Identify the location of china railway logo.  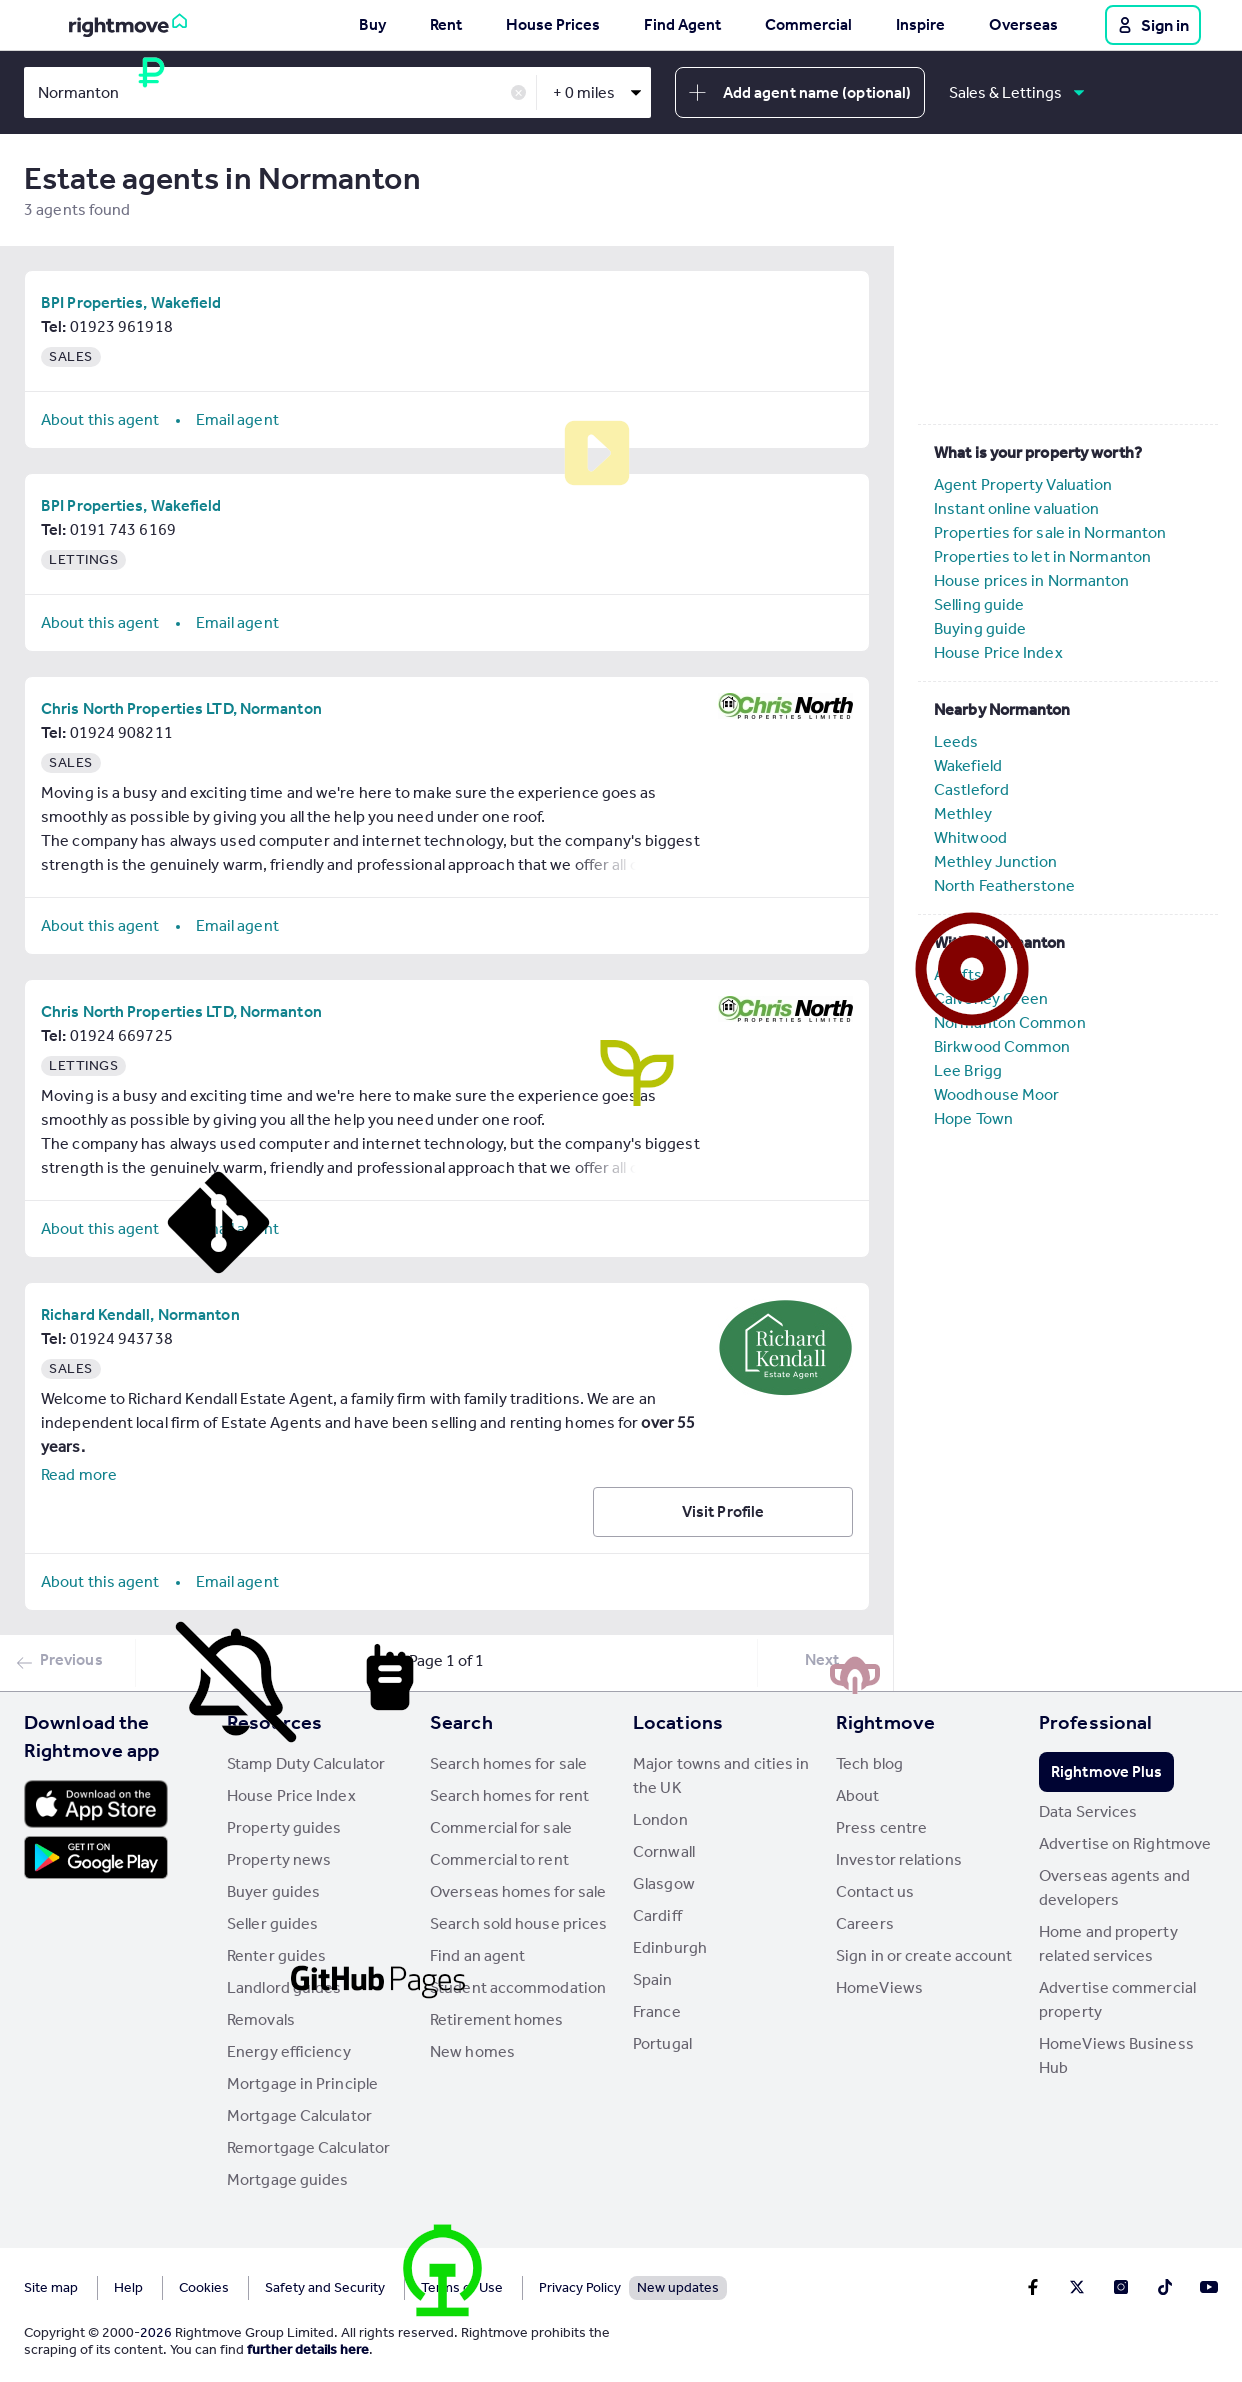
(442, 2272).